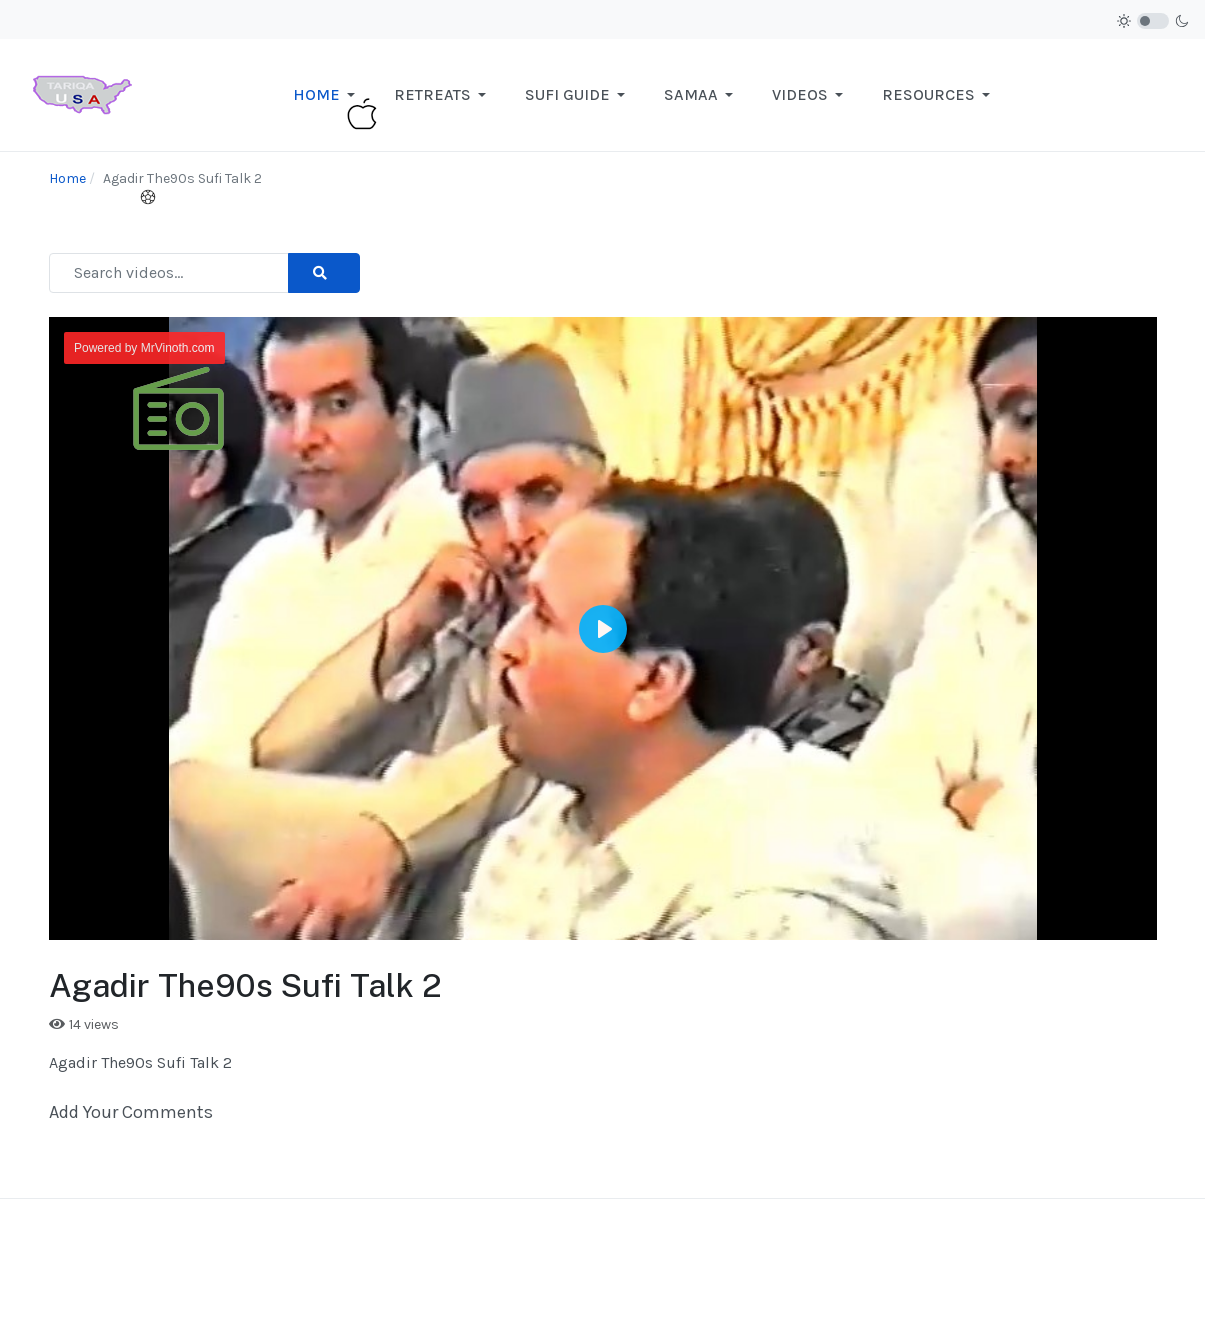  What do you see at coordinates (178, 415) in the screenshot?
I see `open radio or audio streaming` at bounding box center [178, 415].